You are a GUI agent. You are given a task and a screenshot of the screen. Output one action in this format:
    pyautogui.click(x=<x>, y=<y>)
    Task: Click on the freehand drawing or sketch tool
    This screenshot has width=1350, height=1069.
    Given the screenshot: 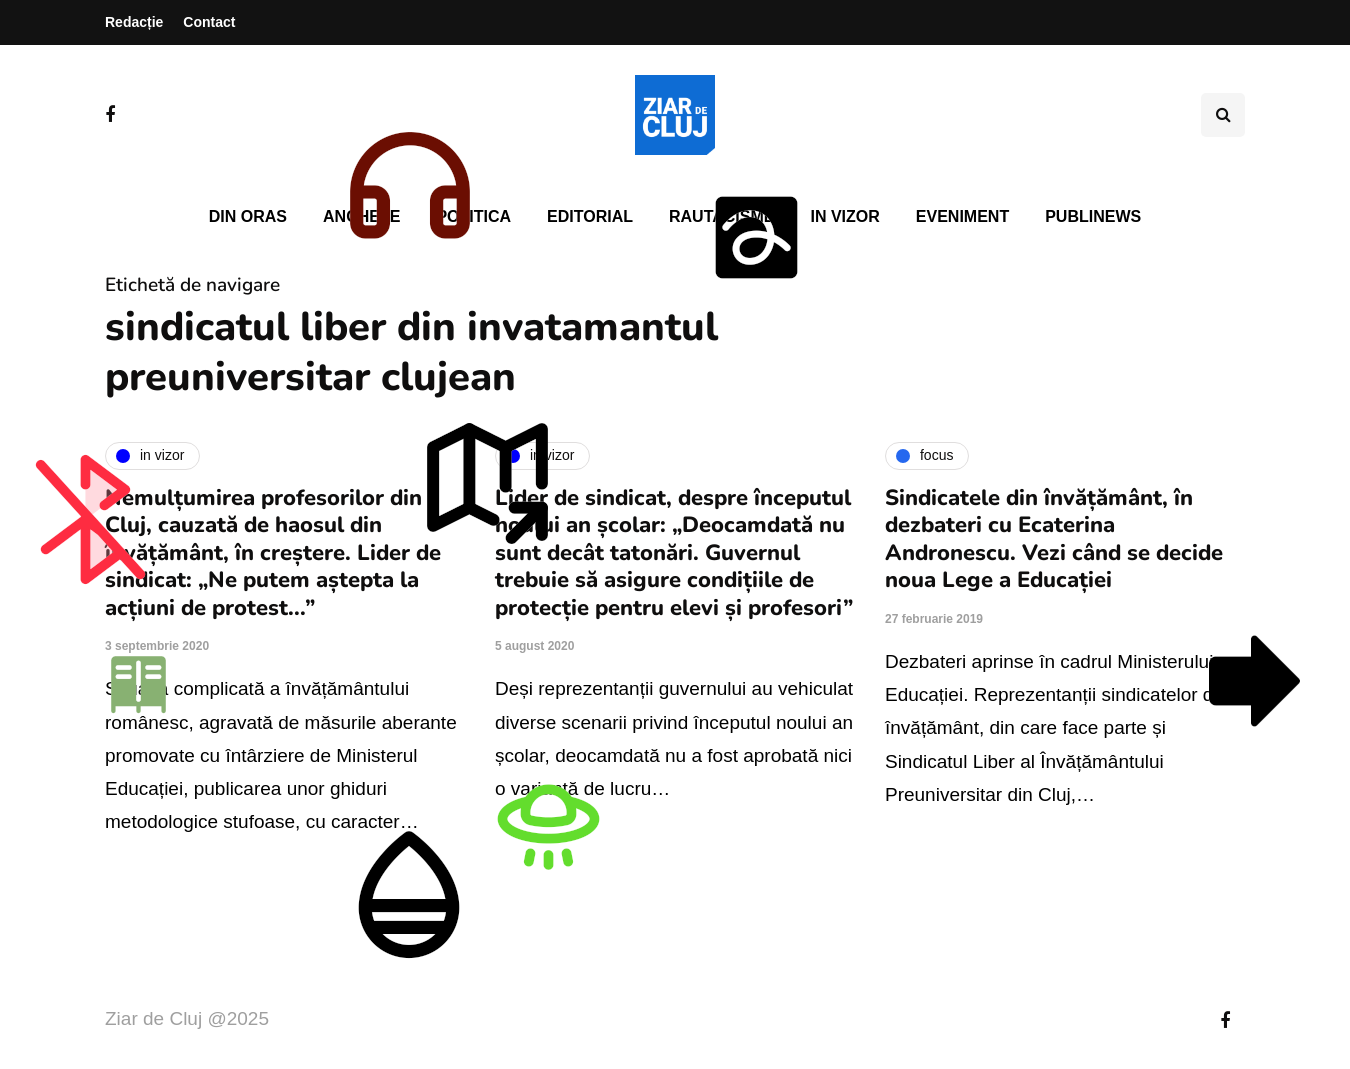 What is the action you would take?
    pyautogui.click(x=756, y=237)
    